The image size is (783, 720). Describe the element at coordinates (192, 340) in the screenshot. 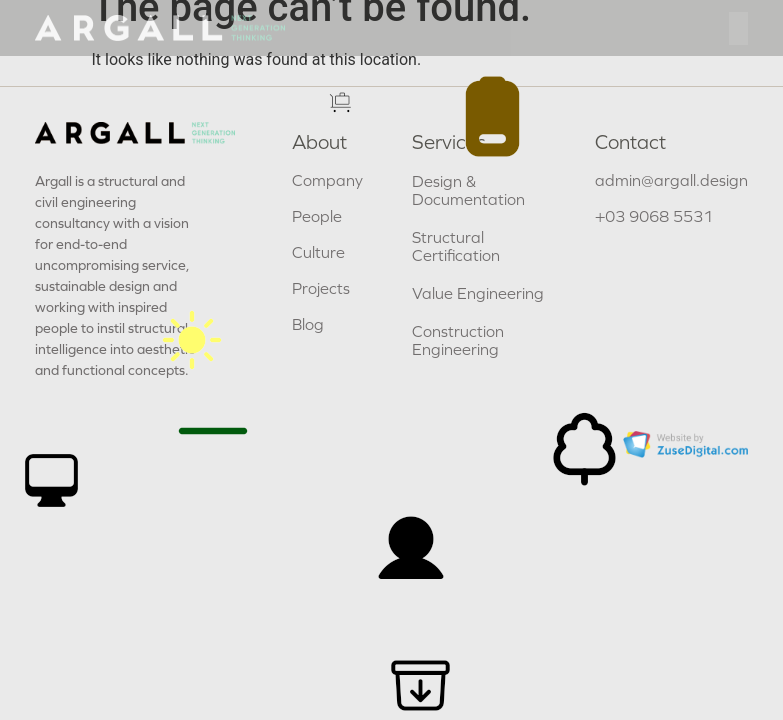

I see `switch to light mode` at that location.